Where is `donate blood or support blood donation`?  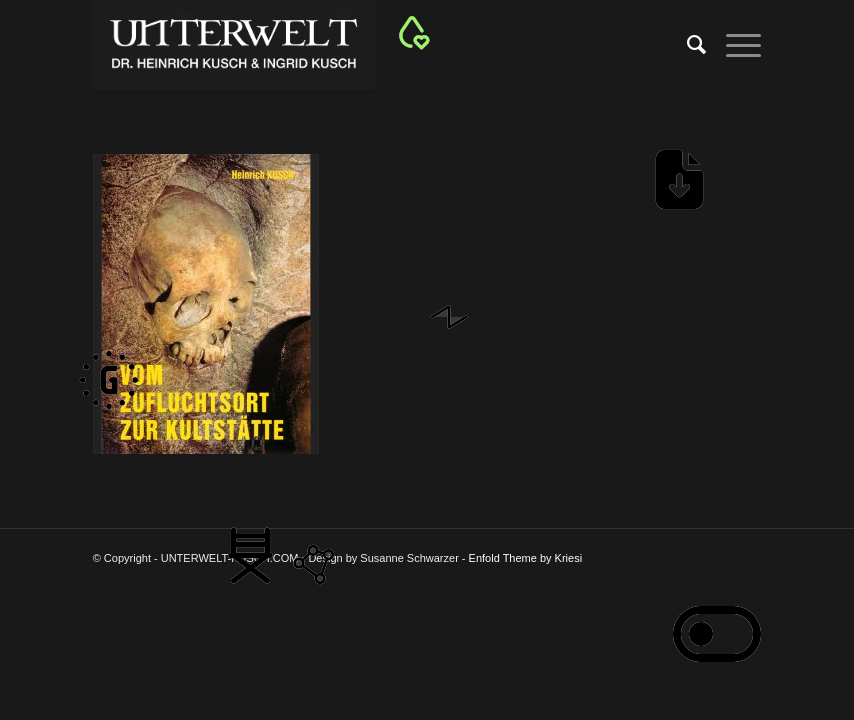 donate blood or support blood donation is located at coordinates (412, 32).